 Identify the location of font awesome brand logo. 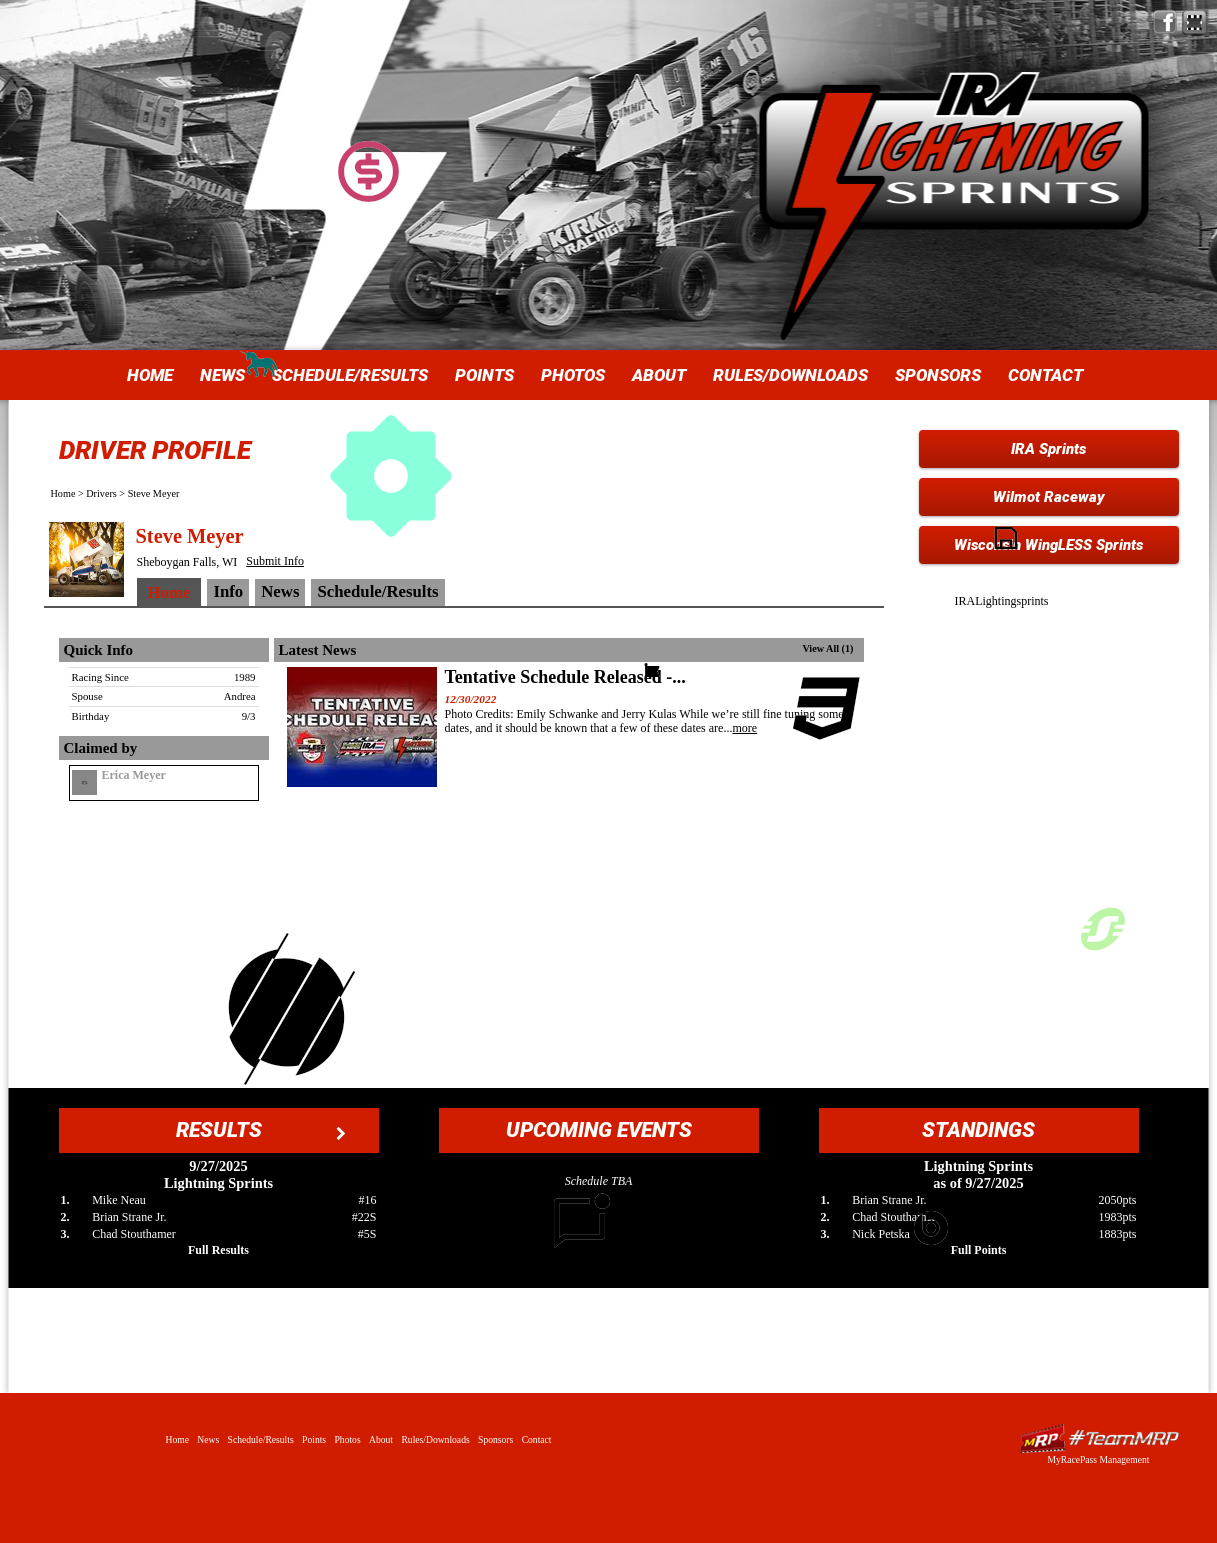
(652, 671).